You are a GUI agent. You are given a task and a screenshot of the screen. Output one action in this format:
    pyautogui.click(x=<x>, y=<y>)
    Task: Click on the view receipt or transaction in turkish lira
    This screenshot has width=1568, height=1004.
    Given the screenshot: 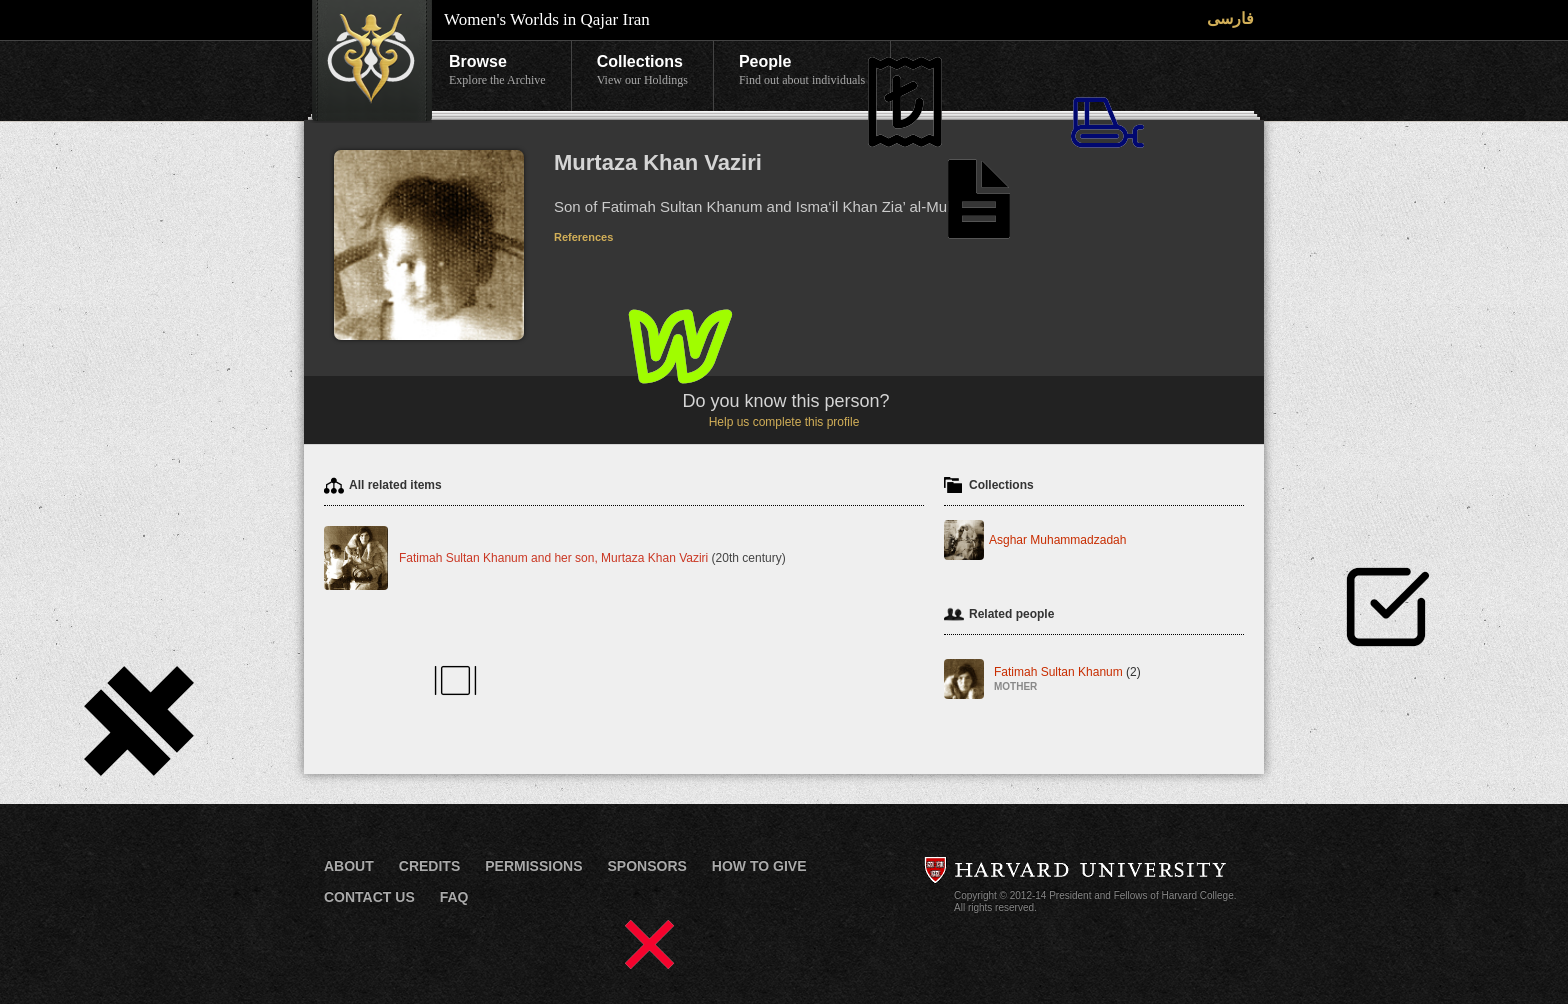 What is the action you would take?
    pyautogui.click(x=905, y=102)
    